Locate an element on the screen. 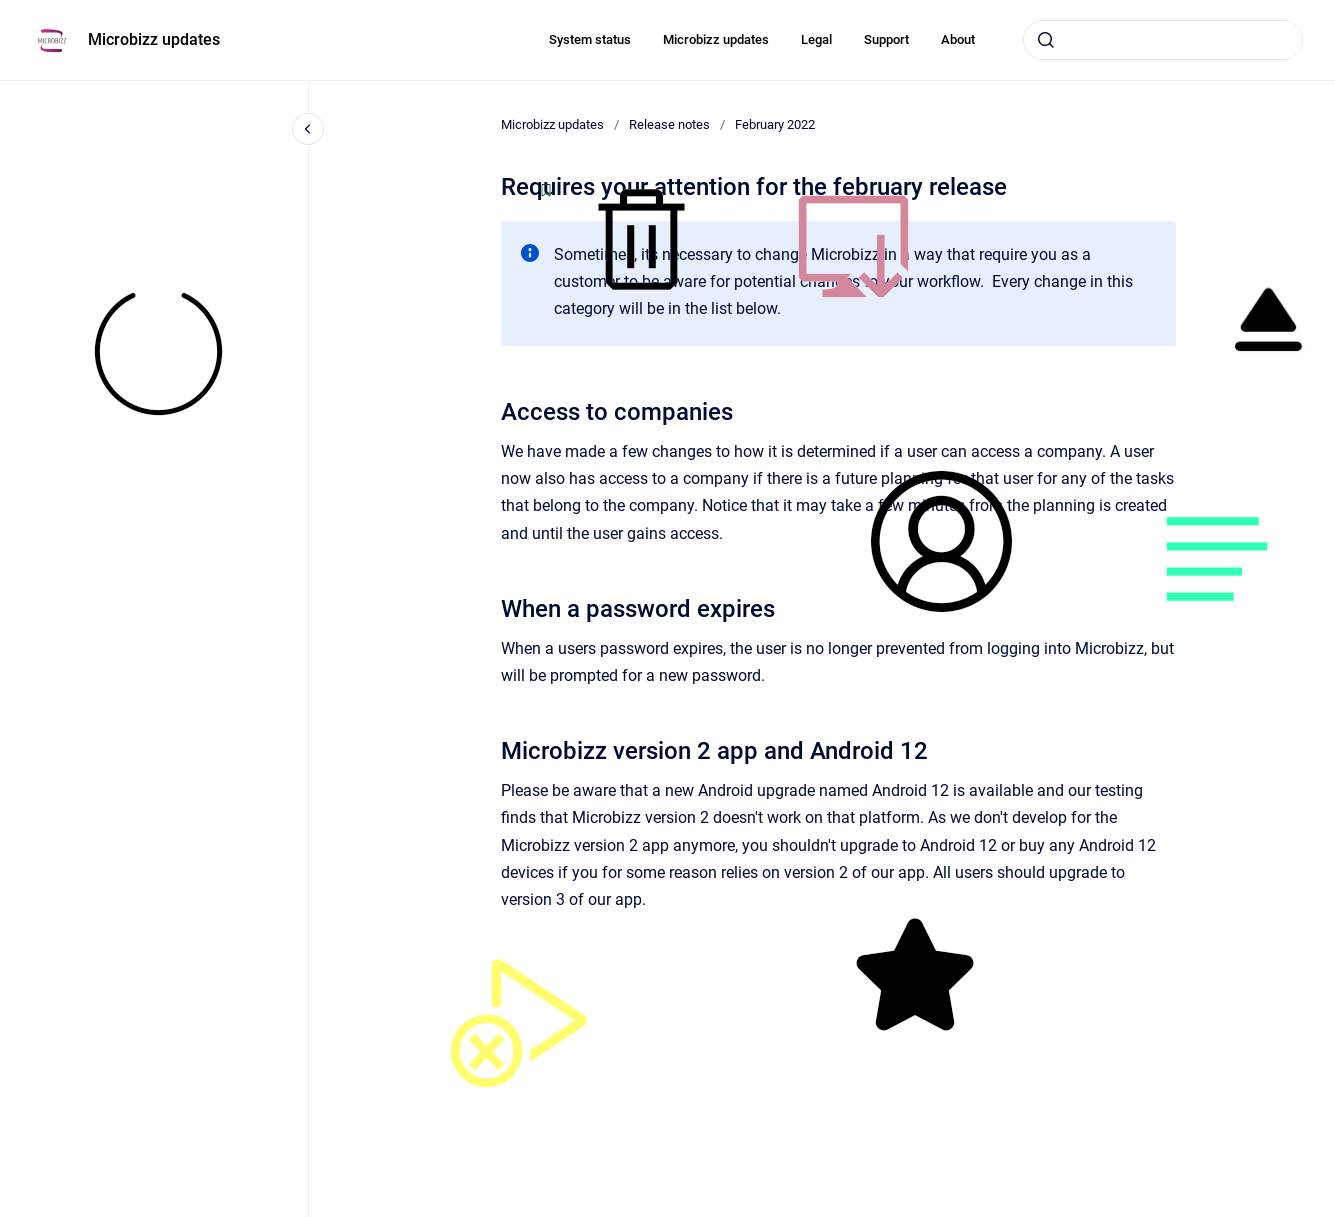 The width and height of the screenshot is (1335, 1217). delete selected item is located at coordinates (641, 239).